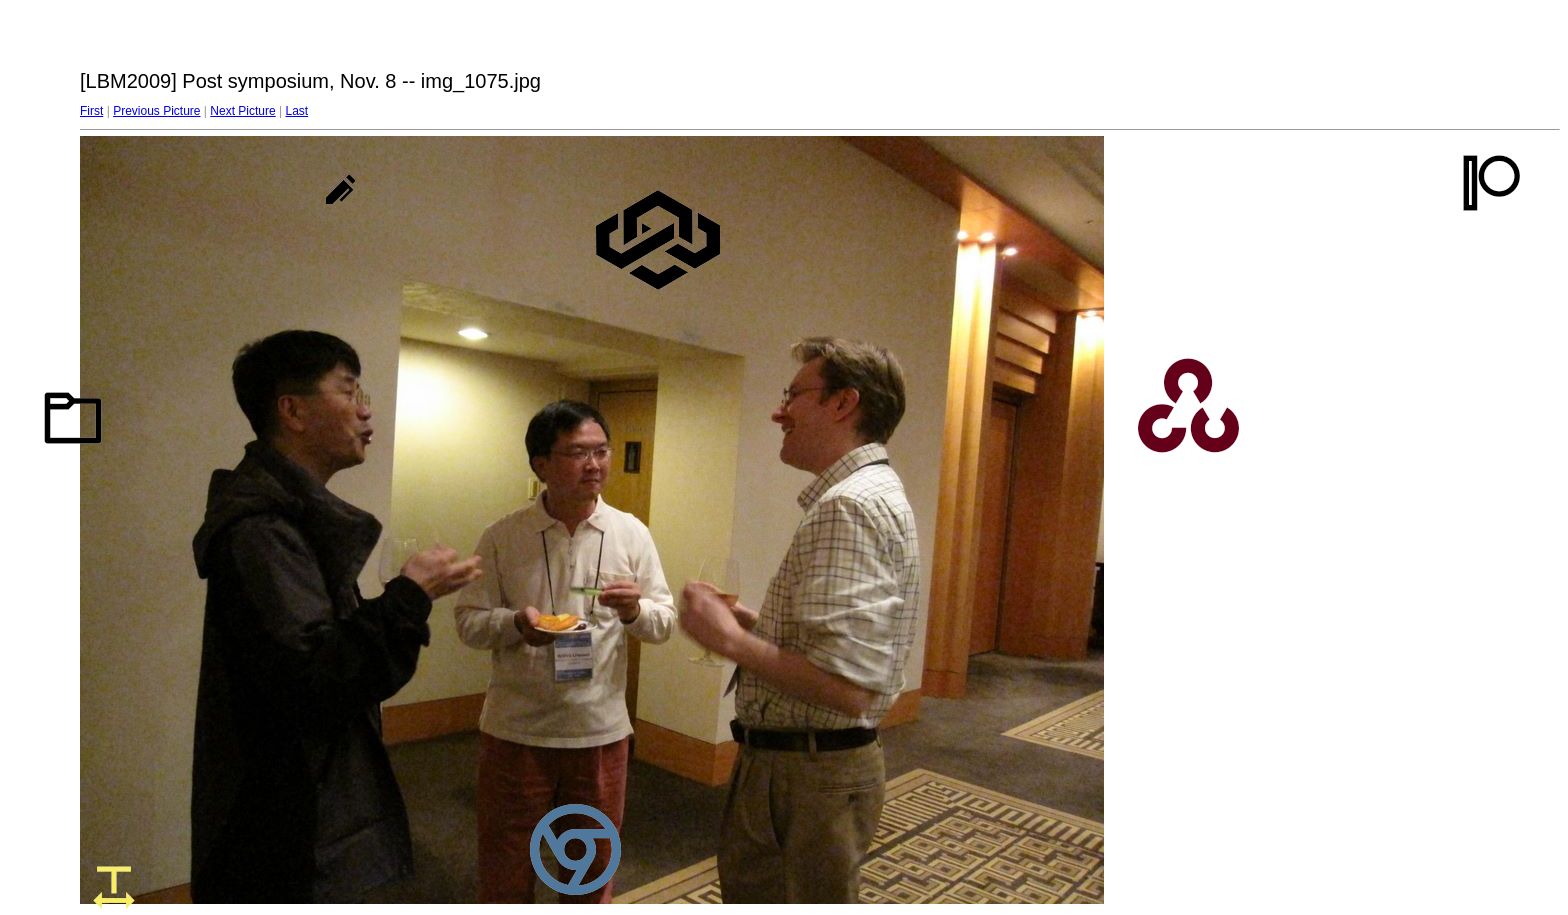 Image resolution: width=1568 pixels, height=915 pixels. Describe the element at coordinates (114, 886) in the screenshot. I see `adjust horizontal text spacing or letter tracking` at that location.